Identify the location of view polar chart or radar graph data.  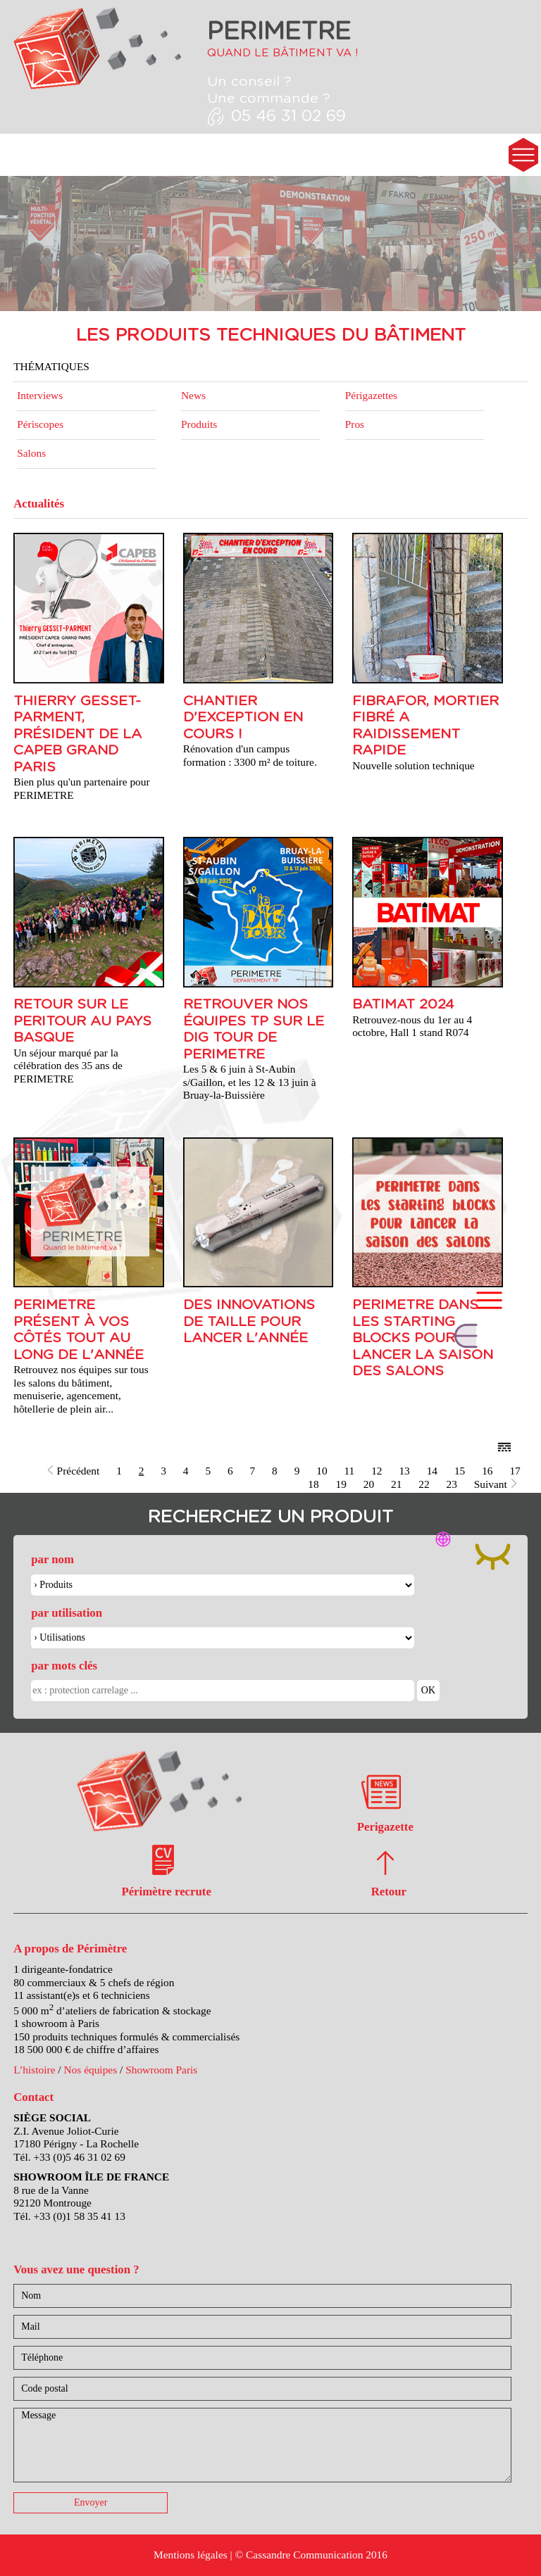
(443, 1539).